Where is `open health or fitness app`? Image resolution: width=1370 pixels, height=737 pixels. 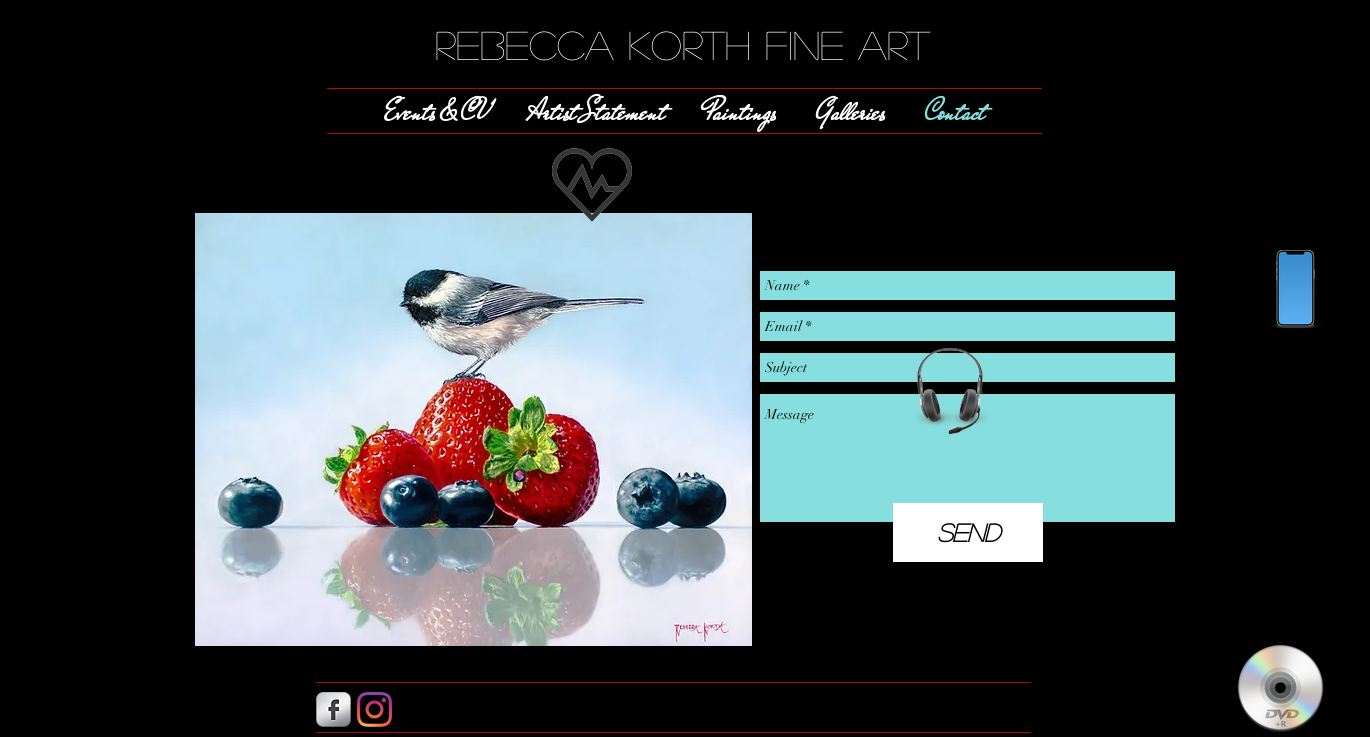
open health or fitness app is located at coordinates (592, 184).